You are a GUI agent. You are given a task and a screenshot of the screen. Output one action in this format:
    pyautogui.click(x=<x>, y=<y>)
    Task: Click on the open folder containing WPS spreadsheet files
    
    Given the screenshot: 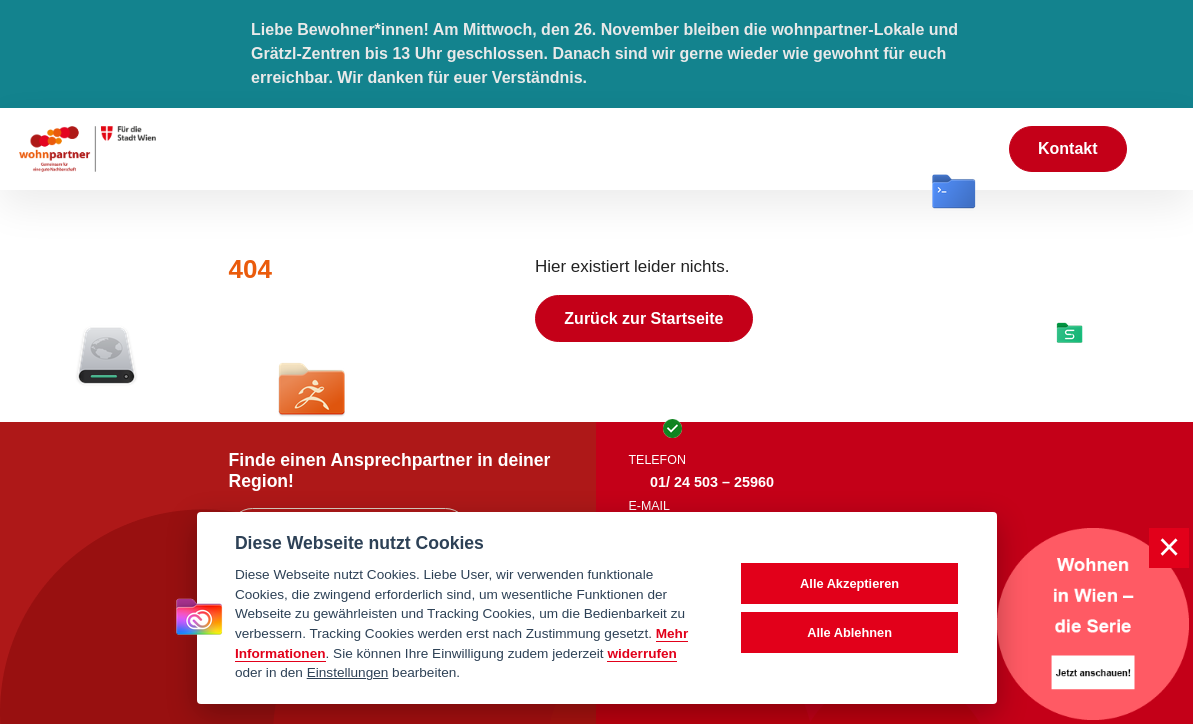 What is the action you would take?
    pyautogui.click(x=1069, y=333)
    